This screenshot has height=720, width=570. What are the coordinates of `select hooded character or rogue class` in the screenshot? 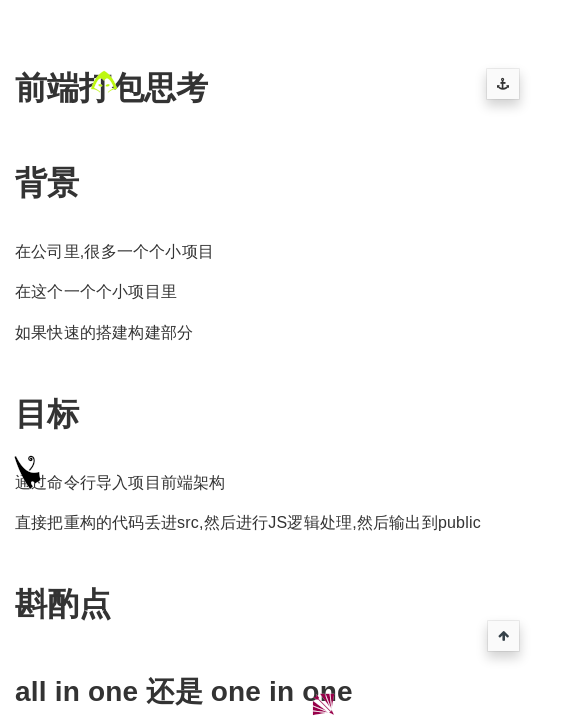 It's located at (104, 83).